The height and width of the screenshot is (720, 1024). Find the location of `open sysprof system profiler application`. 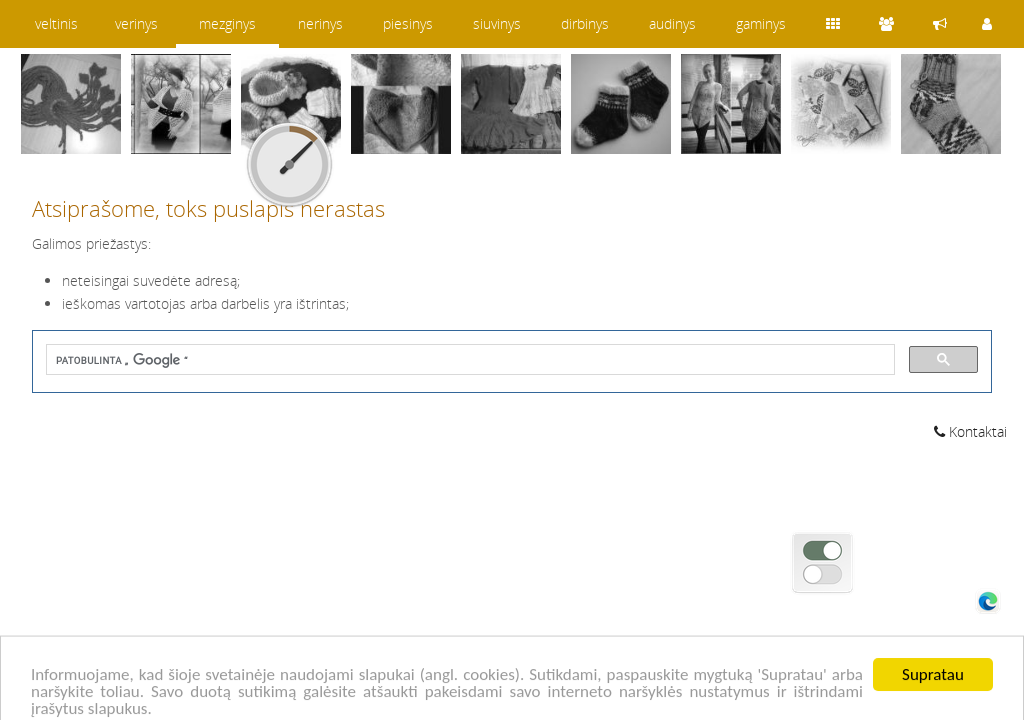

open sysprof system profiler application is located at coordinates (289, 164).